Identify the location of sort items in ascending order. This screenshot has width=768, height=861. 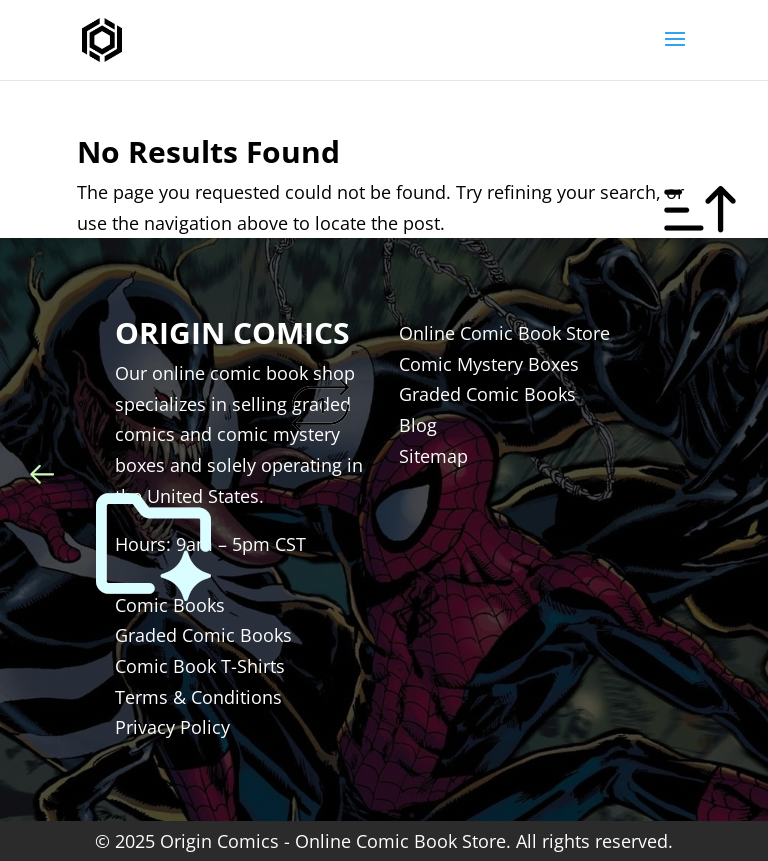
(700, 211).